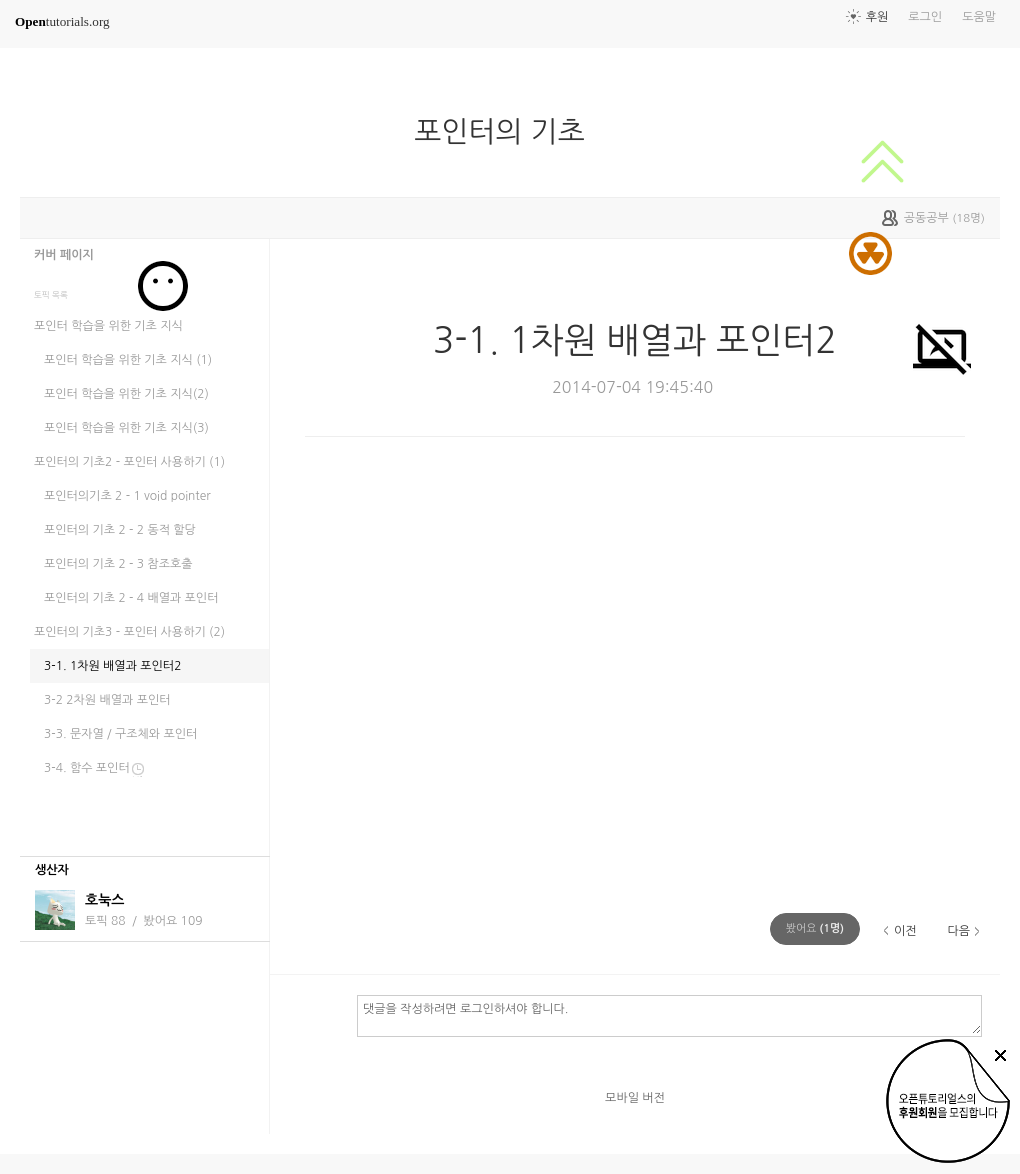 The height and width of the screenshot is (1174, 1020). What do you see at coordinates (870, 253) in the screenshot?
I see `indicates a fallout shelter or radiation safety location` at bounding box center [870, 253].